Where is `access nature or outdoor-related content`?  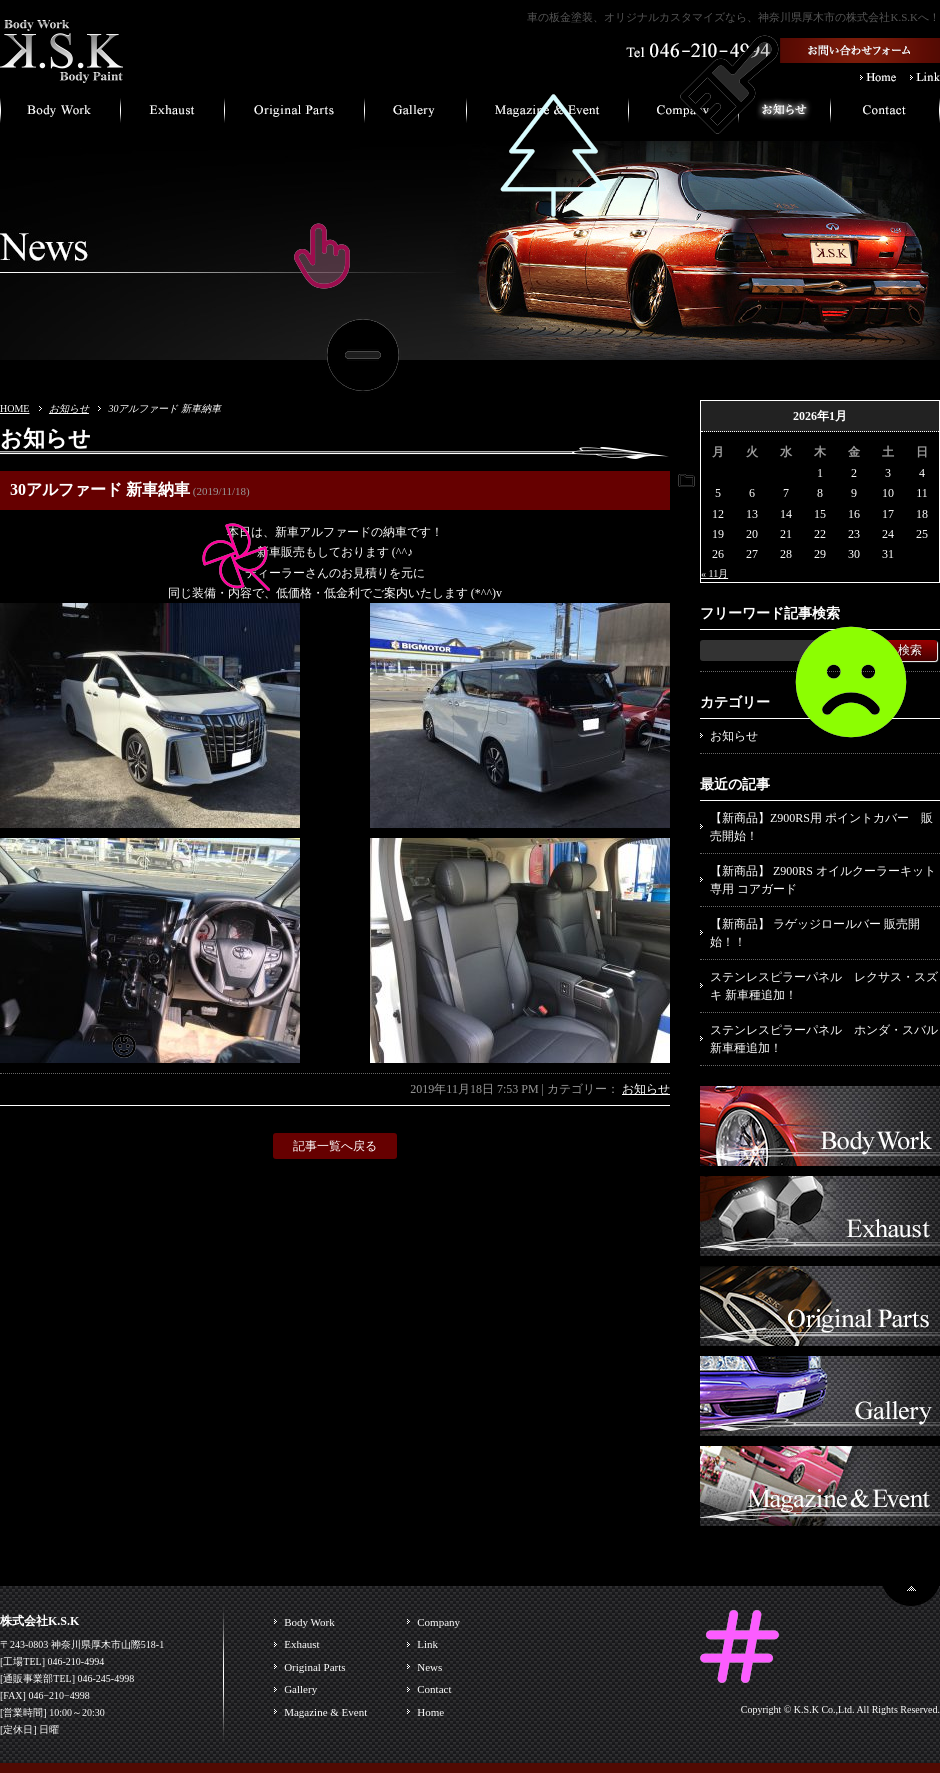 access nature or outdoor-related content is located at coordinates (553, 155).